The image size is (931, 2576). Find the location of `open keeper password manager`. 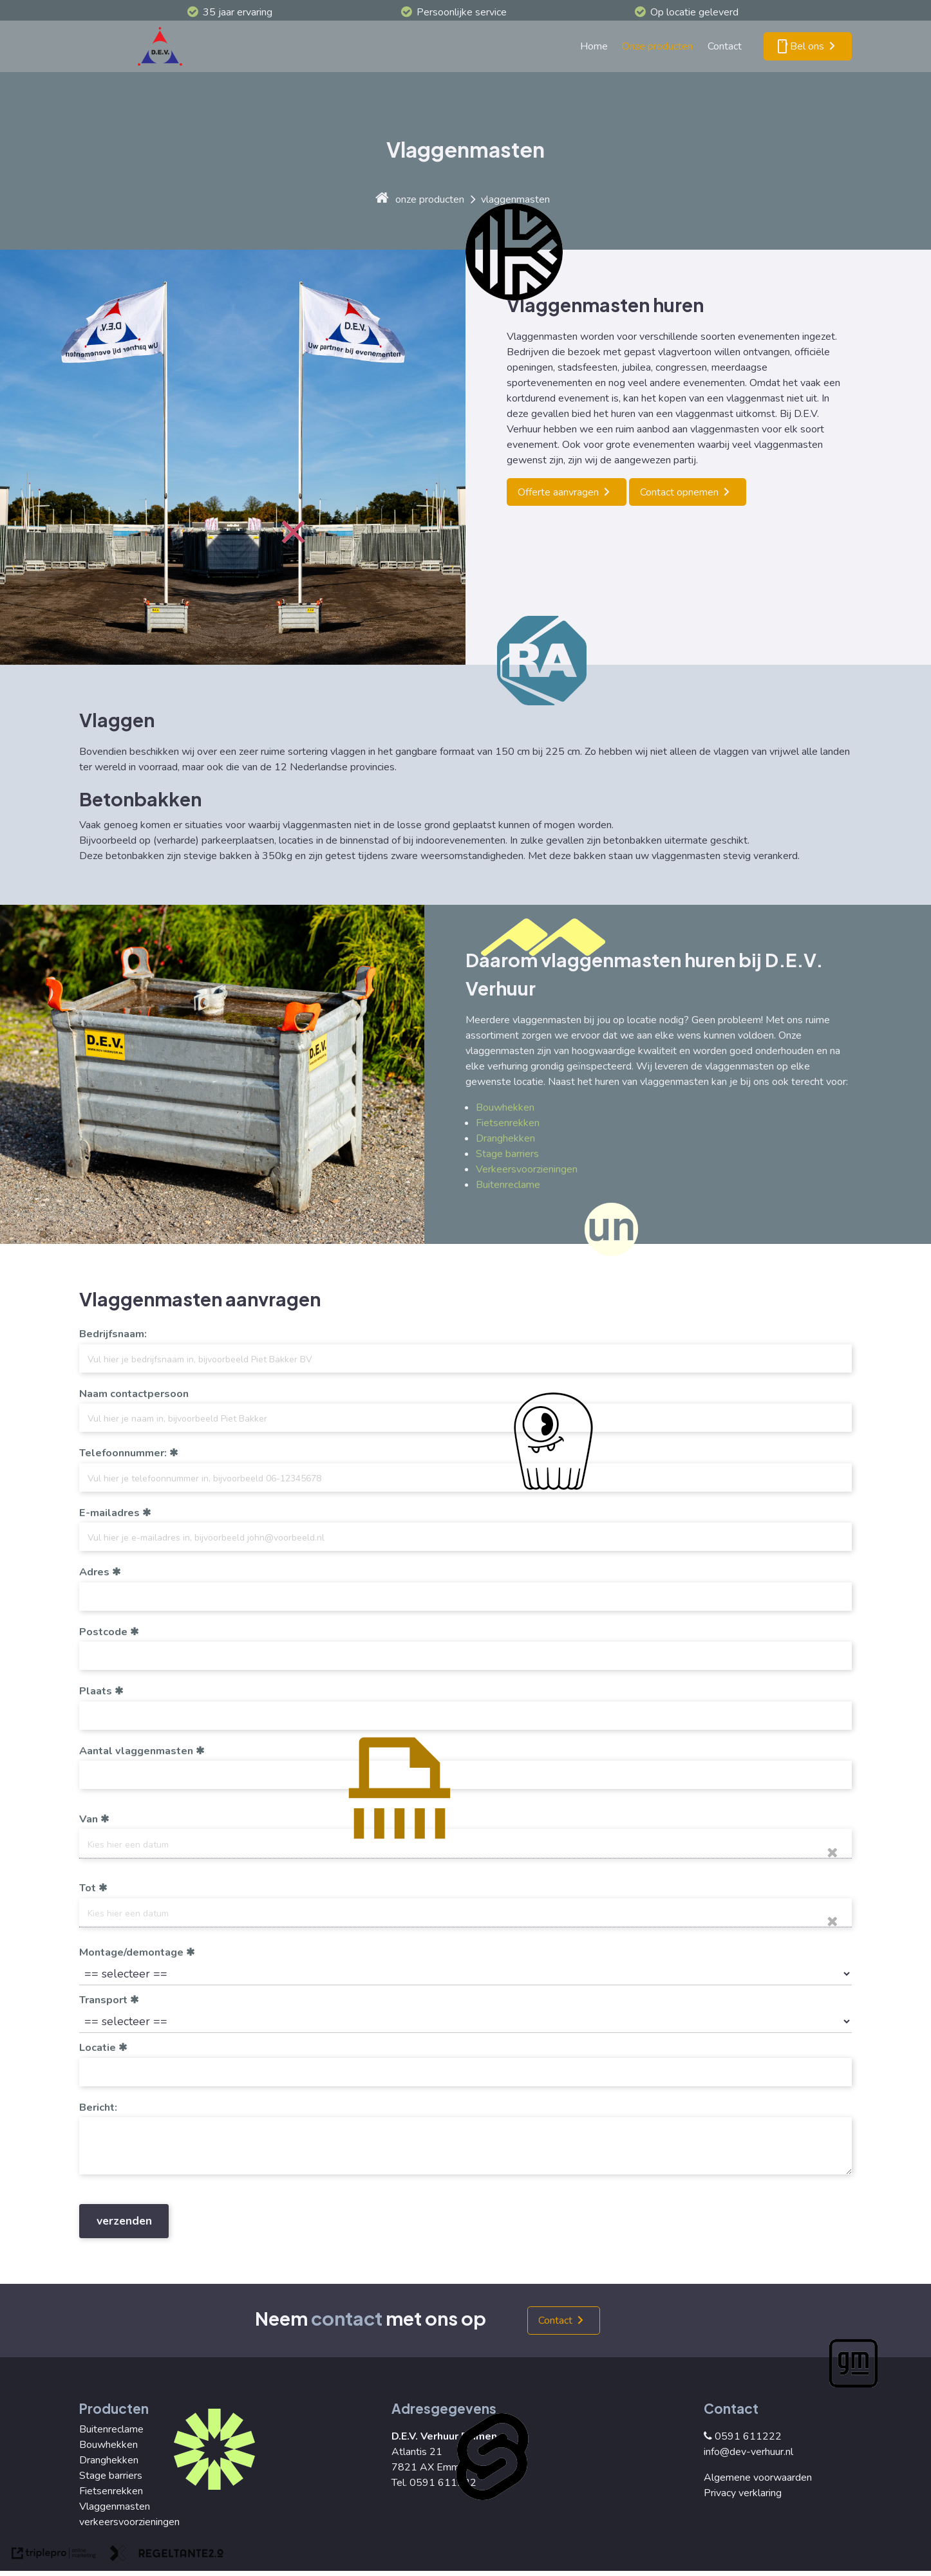

open keeper password manager is located at coordinates (514, 252).